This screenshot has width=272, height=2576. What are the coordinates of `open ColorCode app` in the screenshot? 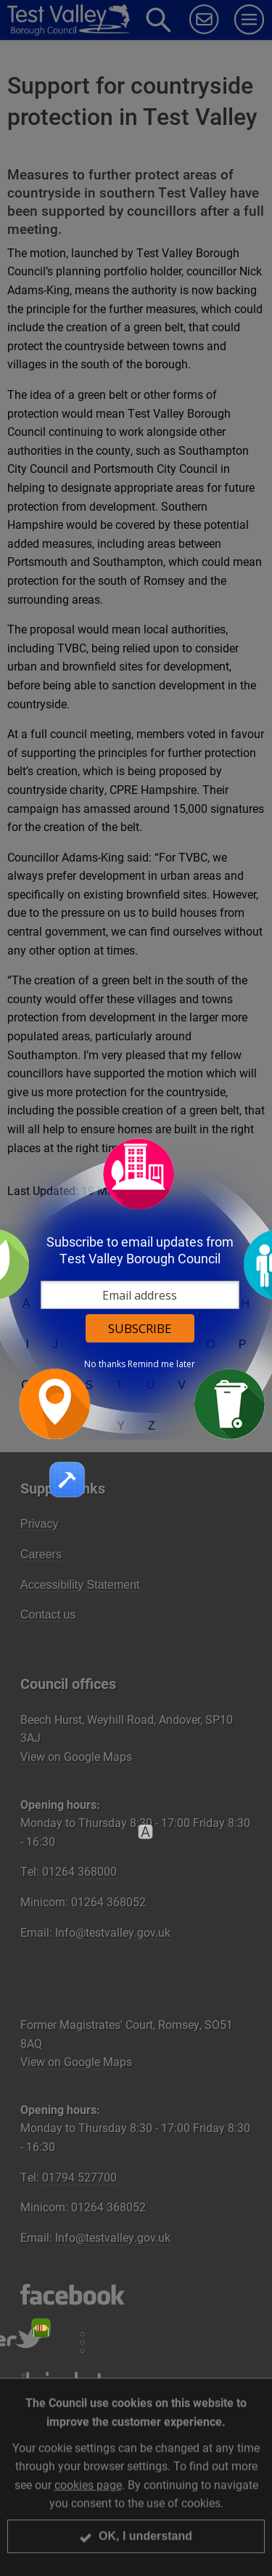 It's located at (41, 2328).